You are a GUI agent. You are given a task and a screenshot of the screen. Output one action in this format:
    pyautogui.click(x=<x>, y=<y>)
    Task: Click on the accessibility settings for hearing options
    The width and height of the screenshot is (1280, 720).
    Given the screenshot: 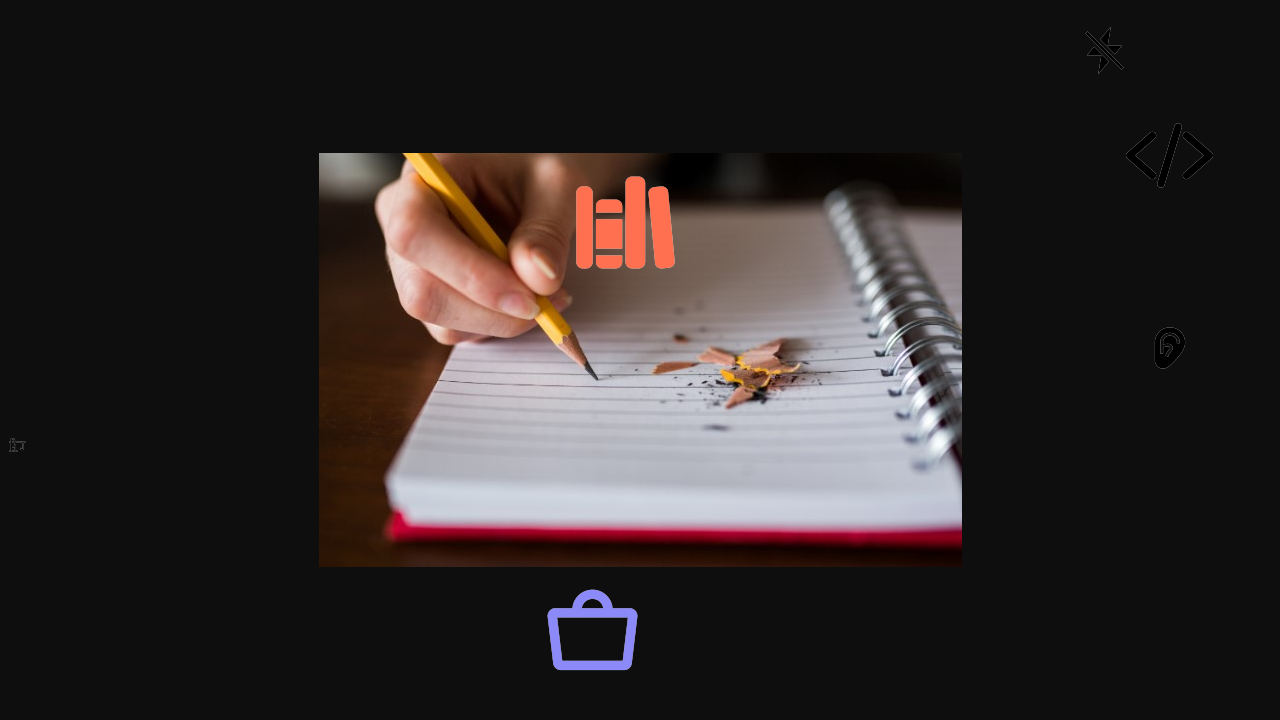 What is the action you would take?
    pyautogui.click(x=1170, y=348)
    